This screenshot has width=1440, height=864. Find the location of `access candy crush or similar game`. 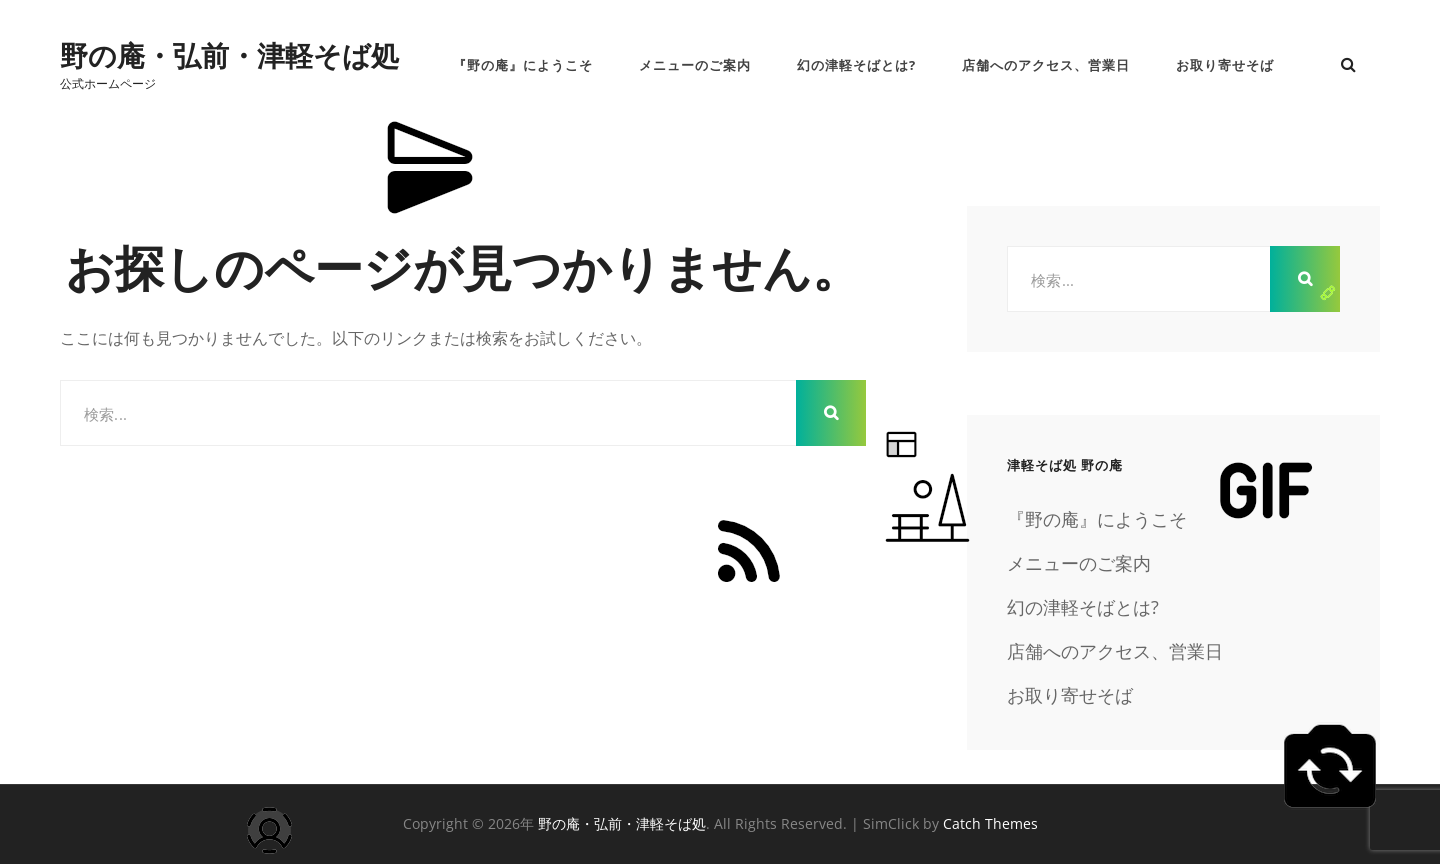

access candy crush or similar game is located at coordinates (1328, 293).